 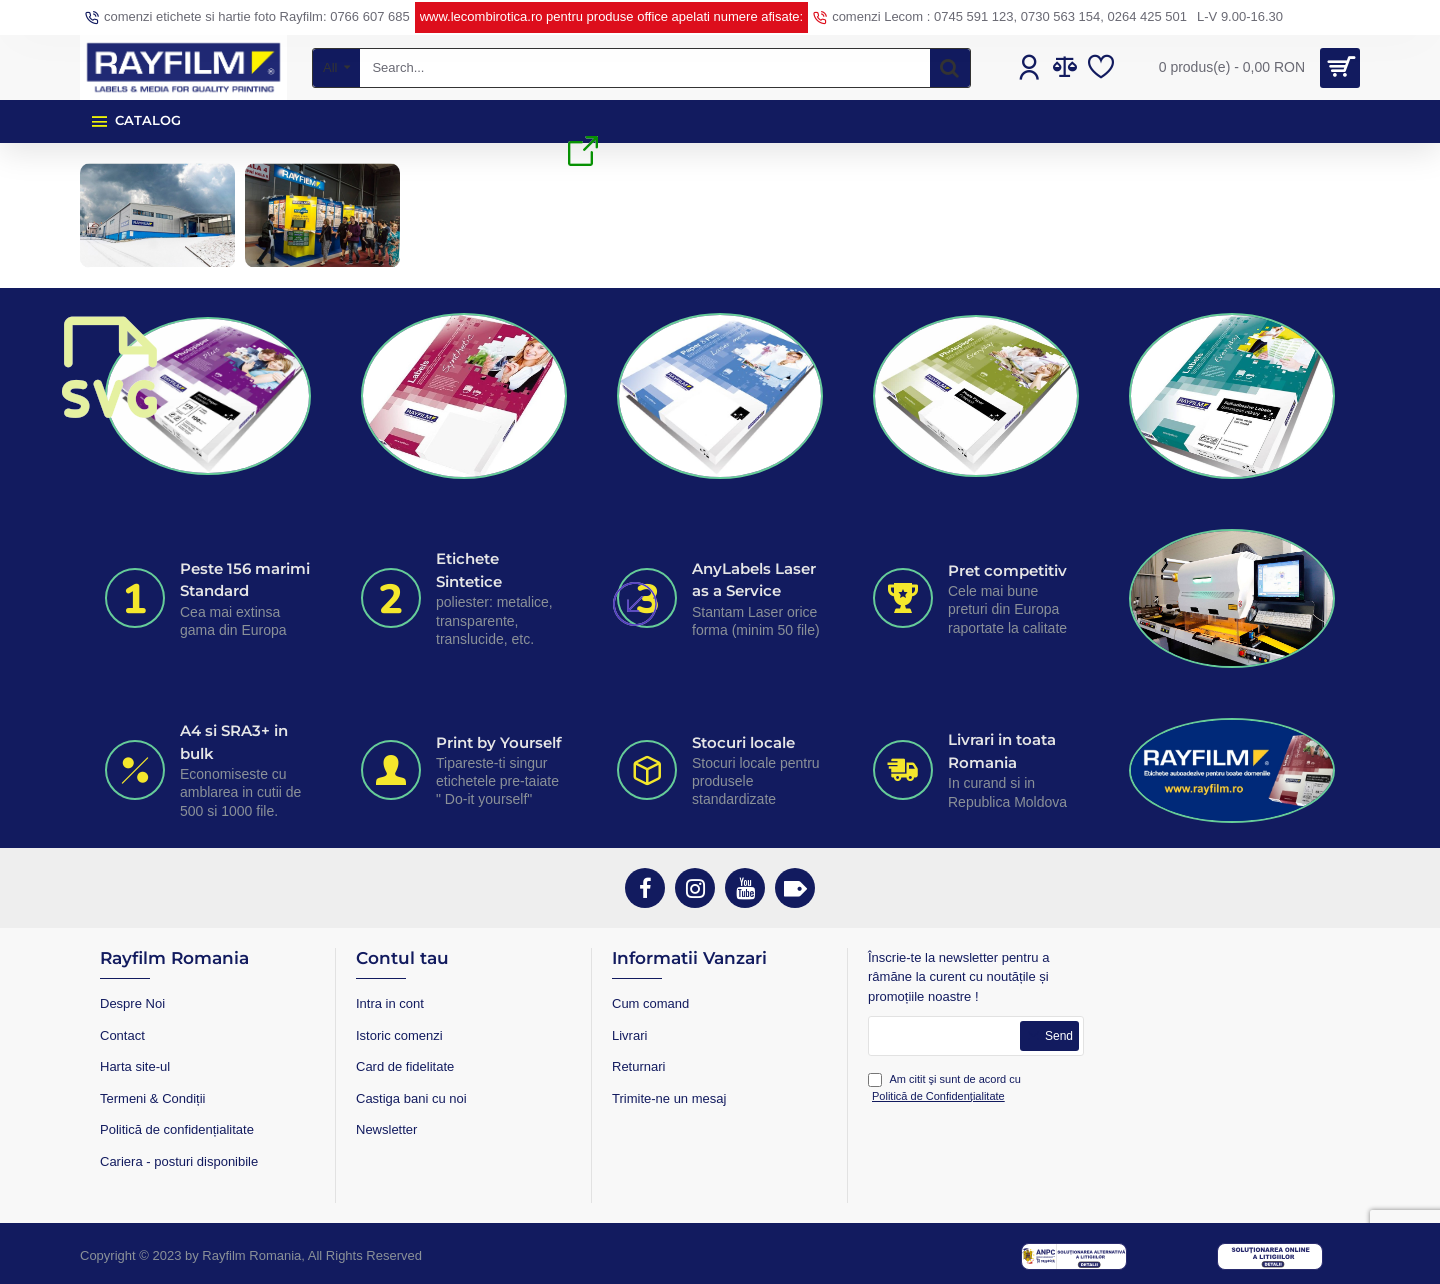 I want to click on open link in a new window or tab, so click(x=583, y=151).